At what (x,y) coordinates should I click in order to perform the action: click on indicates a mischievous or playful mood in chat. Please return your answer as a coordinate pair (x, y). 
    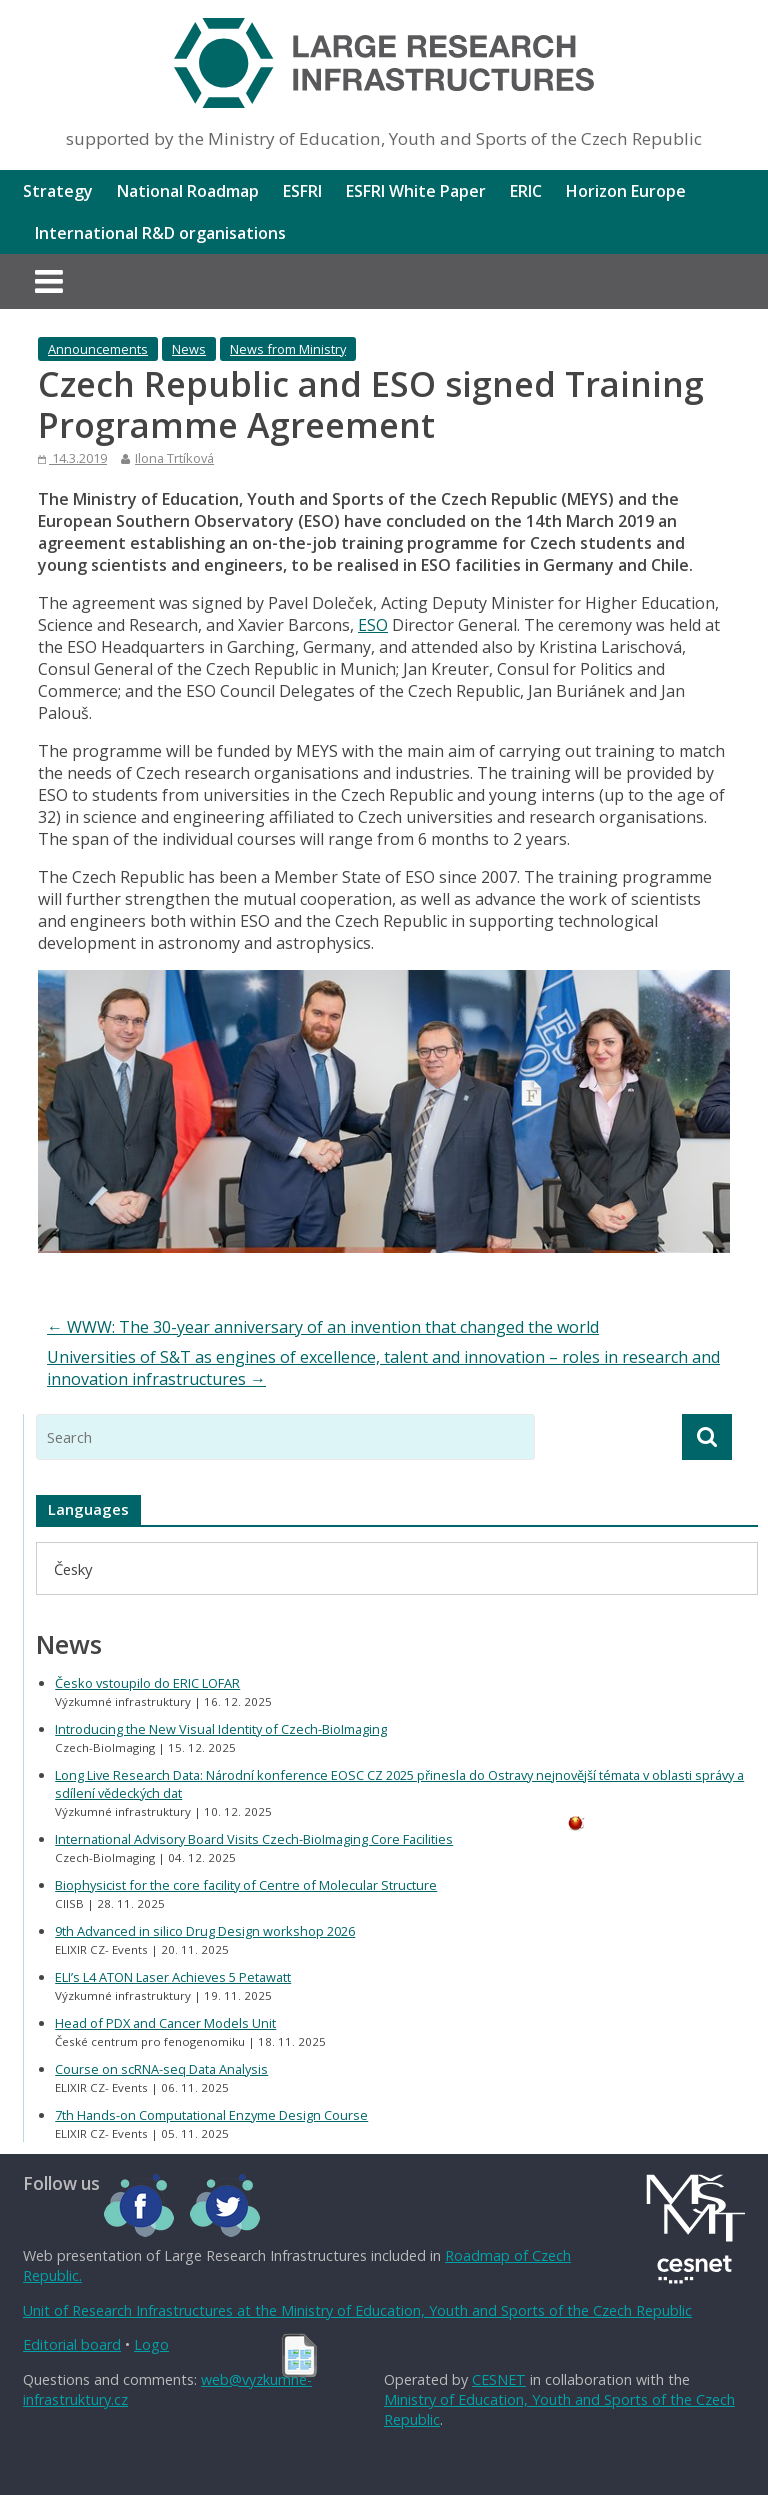
    Looking at the image, I should click on (576, 1823).